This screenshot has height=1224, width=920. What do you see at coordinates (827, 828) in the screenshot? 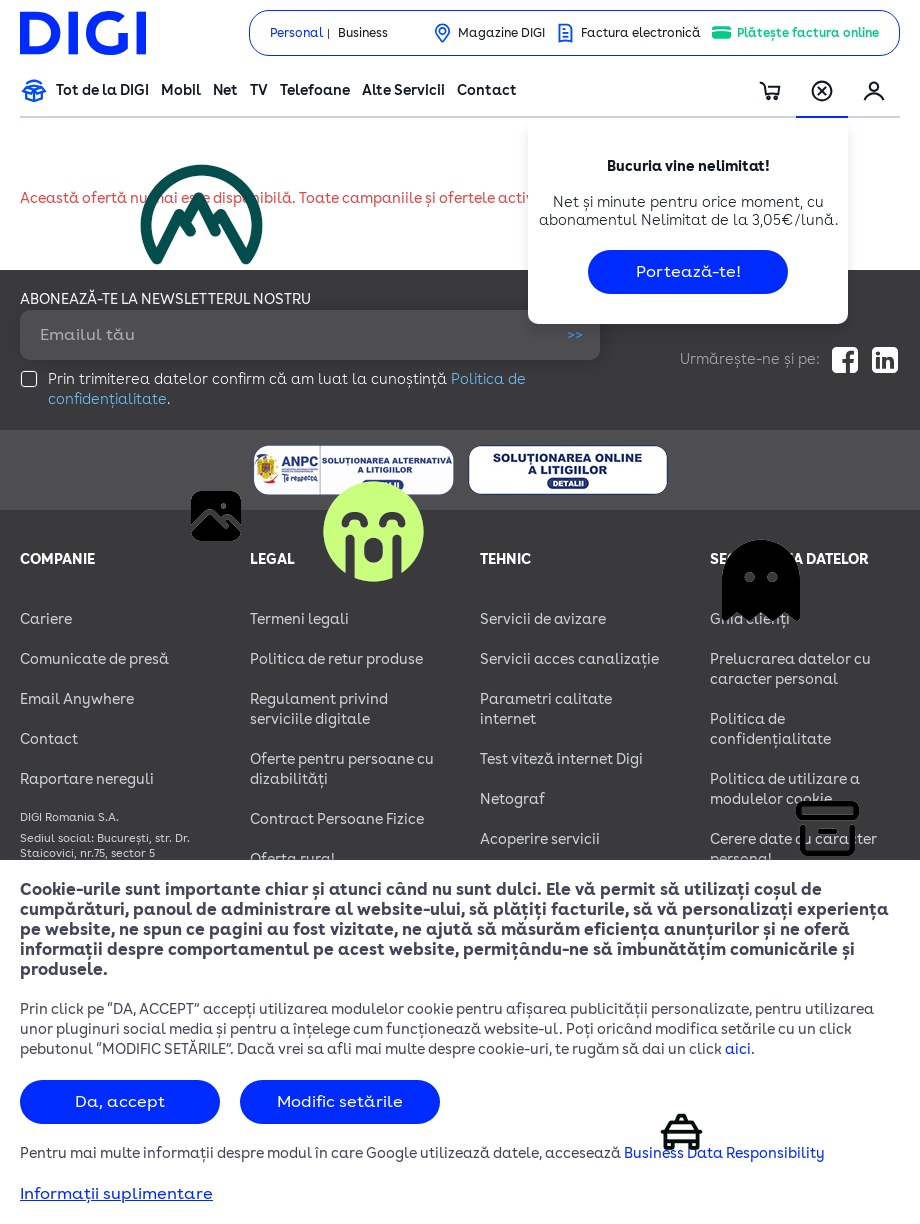
I see `archive selected items` at bounding box center [827, 828].